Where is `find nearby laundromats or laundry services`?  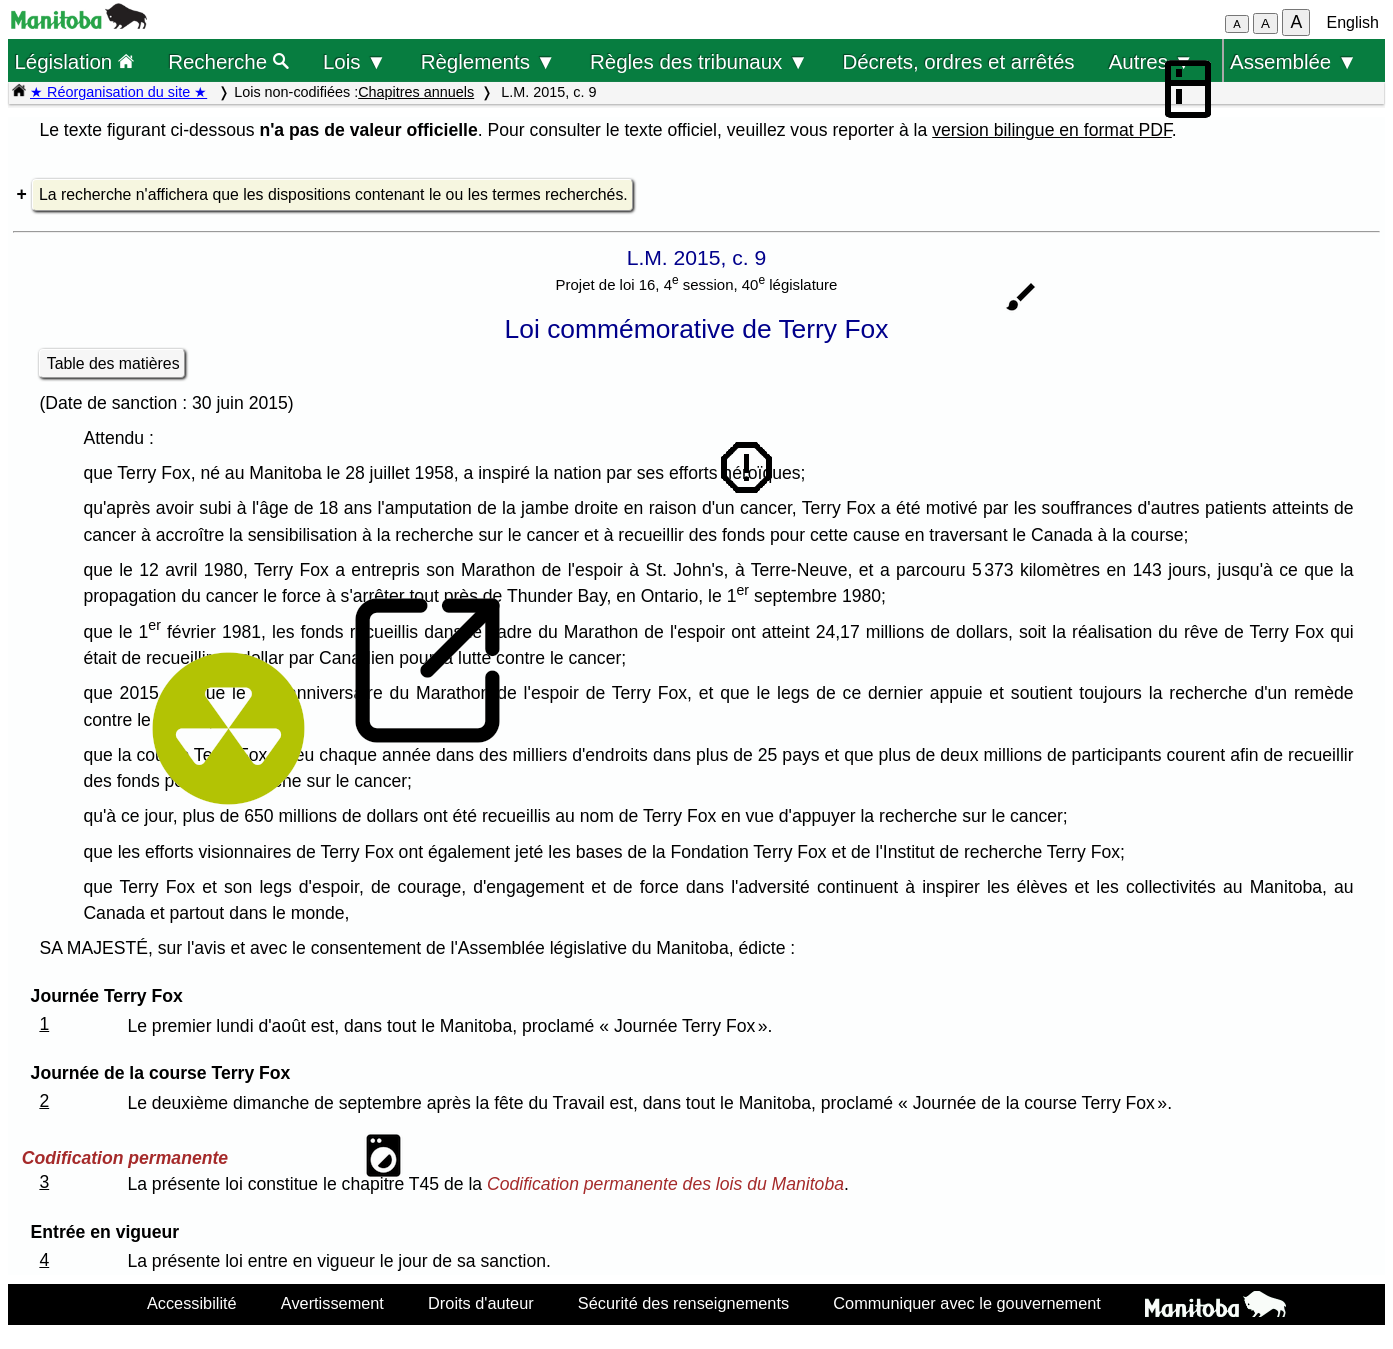 find nearby laundromats or laundry services is located at coordinates (383, 1155).